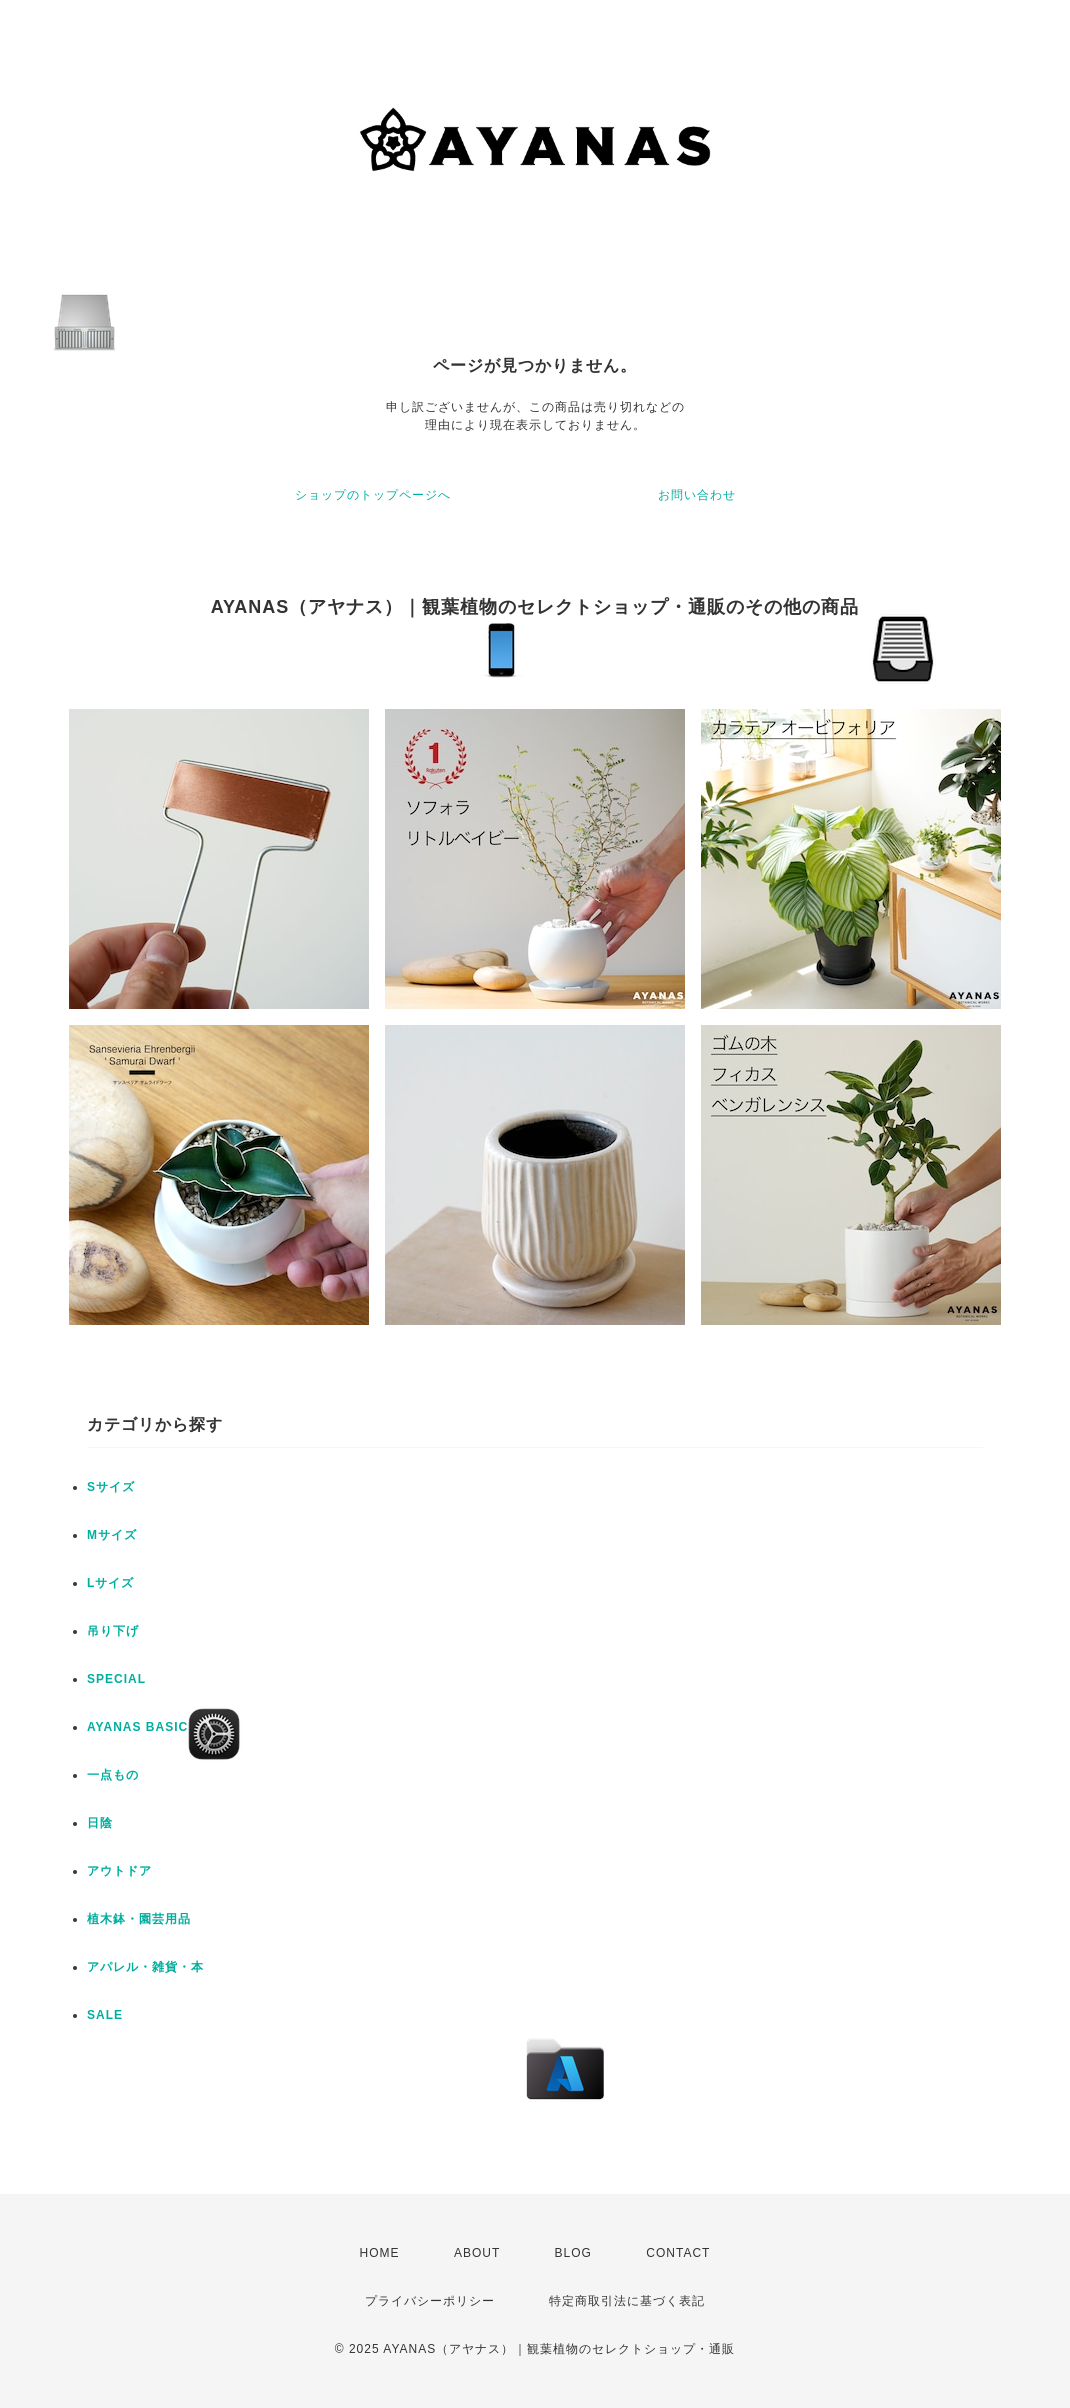 The width and height of the screenshot is (1070, 2408). What do you see at coordinates (84, 321) in the screenshot?
I see `access Xserve RAID storage device settings` at bounding box center [84, 321].